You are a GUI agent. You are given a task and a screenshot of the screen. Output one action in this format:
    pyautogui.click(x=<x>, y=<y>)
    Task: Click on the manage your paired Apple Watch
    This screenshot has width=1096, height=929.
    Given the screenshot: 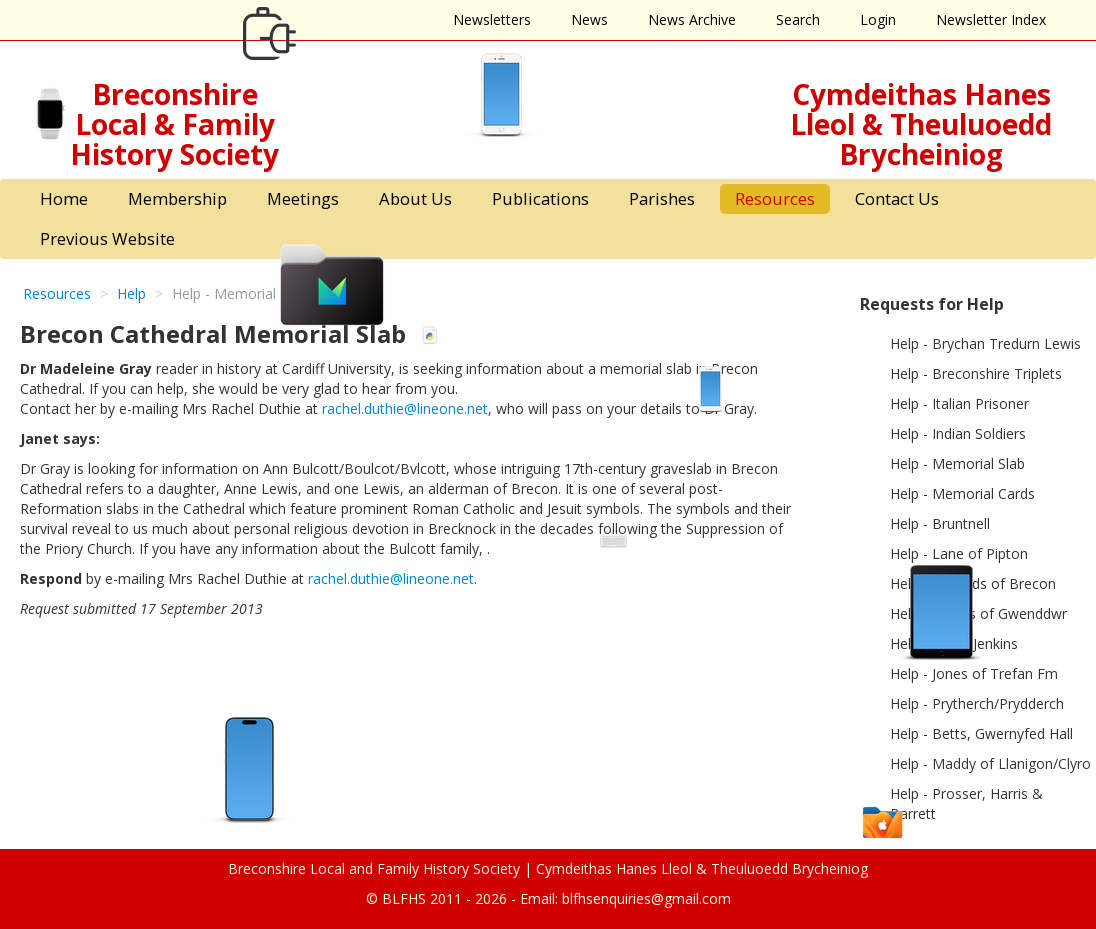 What is the action you would take?
    pyautogui.click(x=50, y=114)
    